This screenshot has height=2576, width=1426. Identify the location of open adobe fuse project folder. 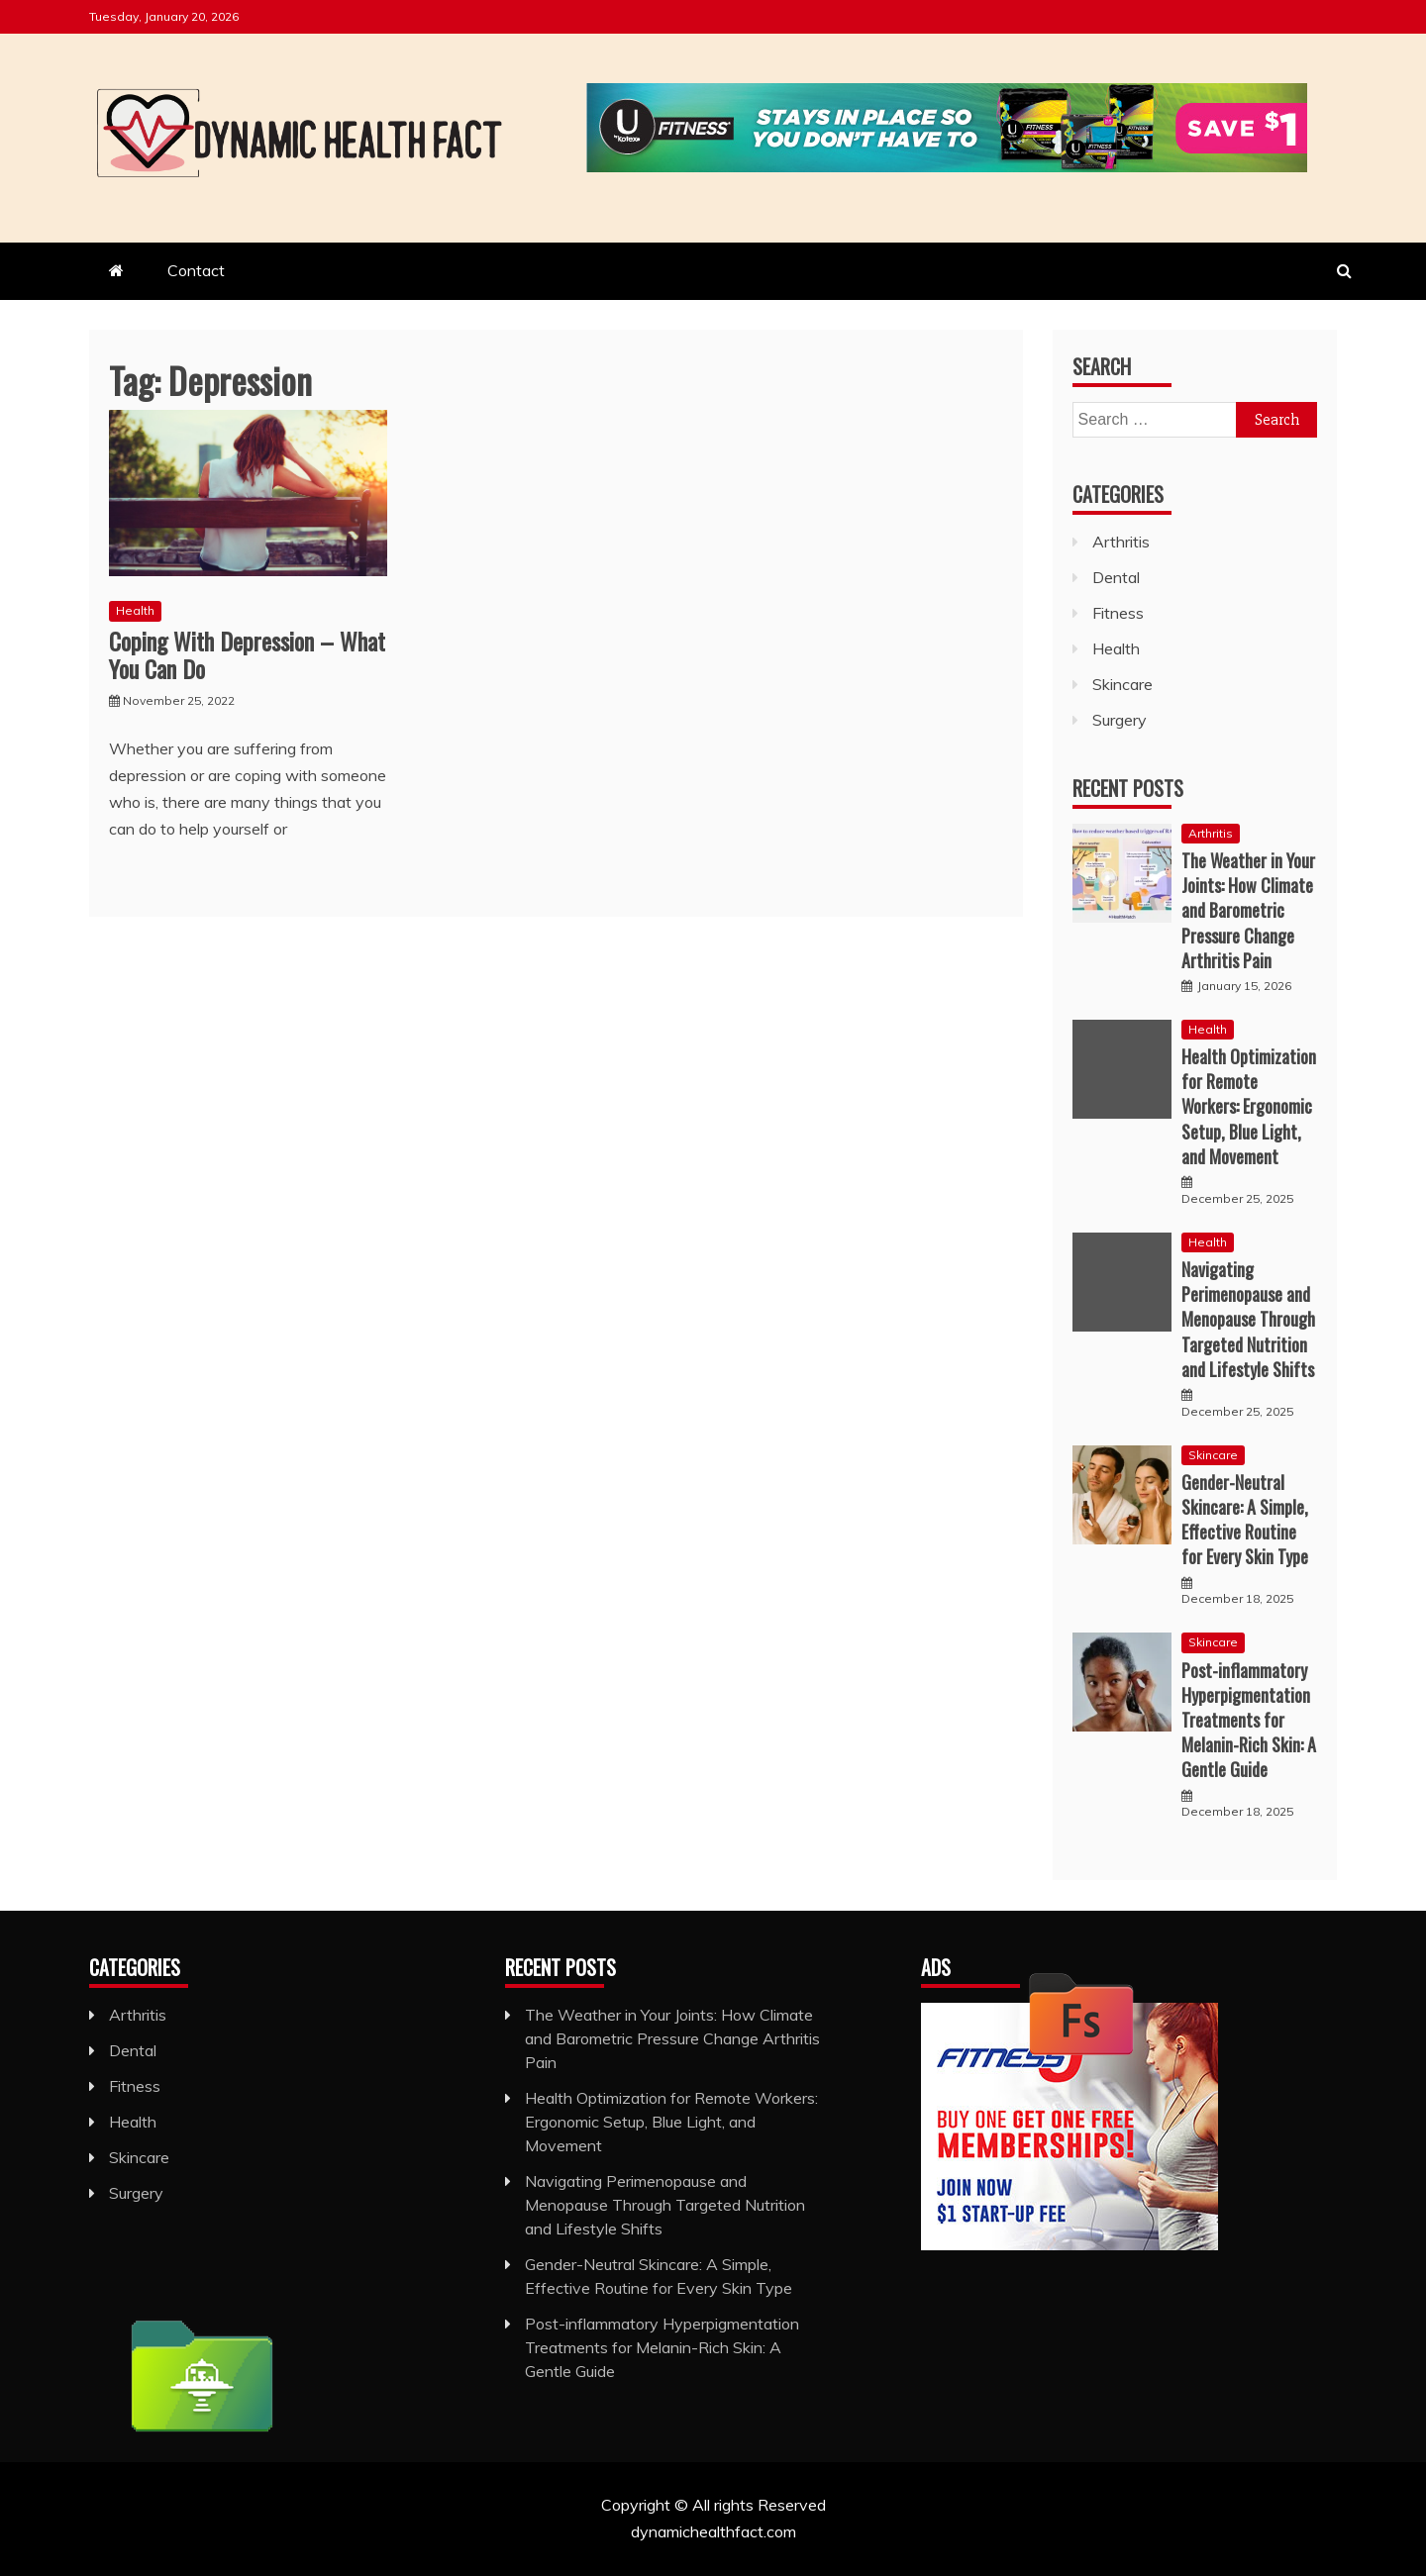
(1080, 2017).